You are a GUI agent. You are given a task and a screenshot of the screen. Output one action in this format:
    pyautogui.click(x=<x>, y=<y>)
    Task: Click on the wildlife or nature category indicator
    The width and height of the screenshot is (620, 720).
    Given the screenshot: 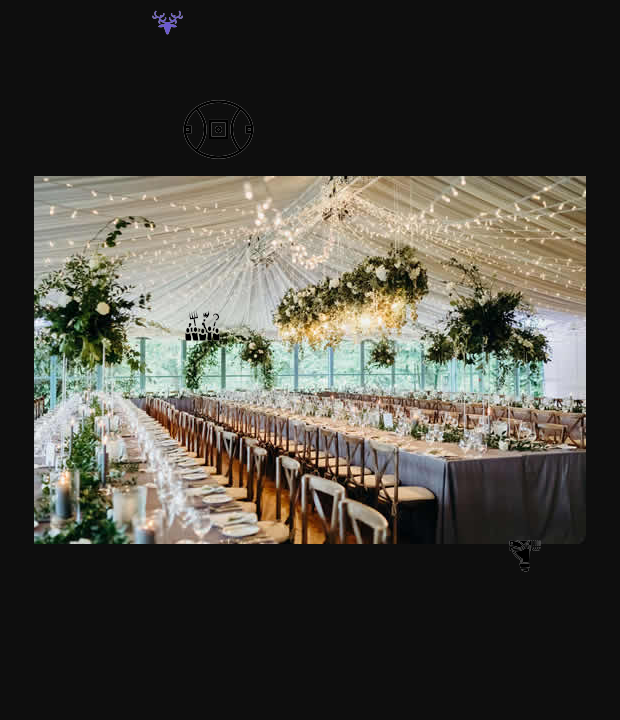 What is the action you would take?
    pyautogui.click(x=167, y=22)
    